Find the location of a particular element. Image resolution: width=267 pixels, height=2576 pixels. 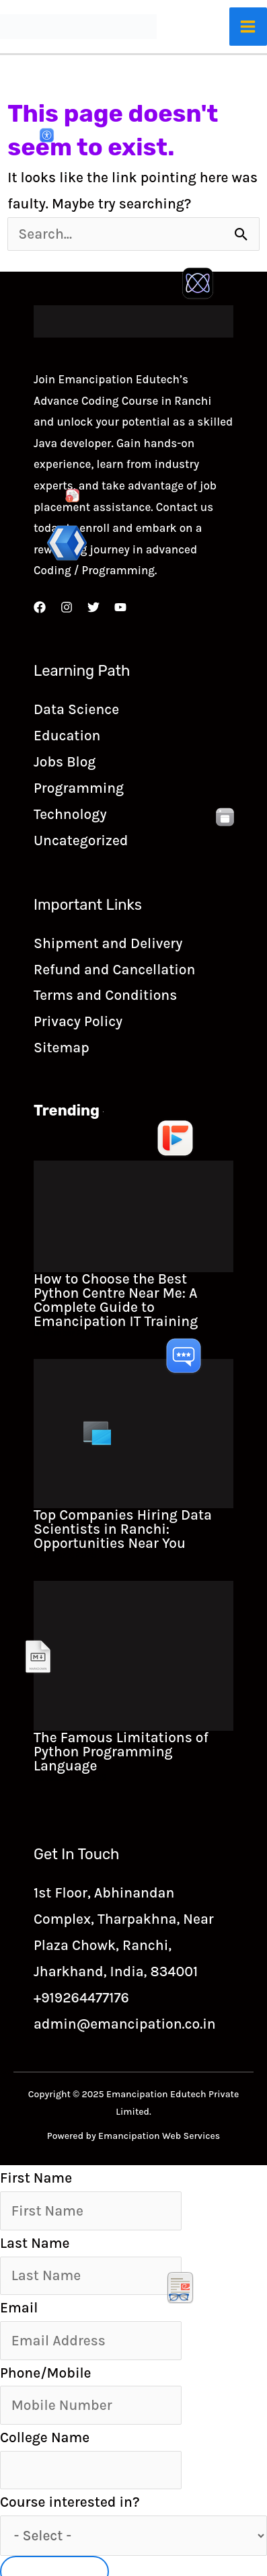

open atril document viewer is located at coordinates (180, 2288).